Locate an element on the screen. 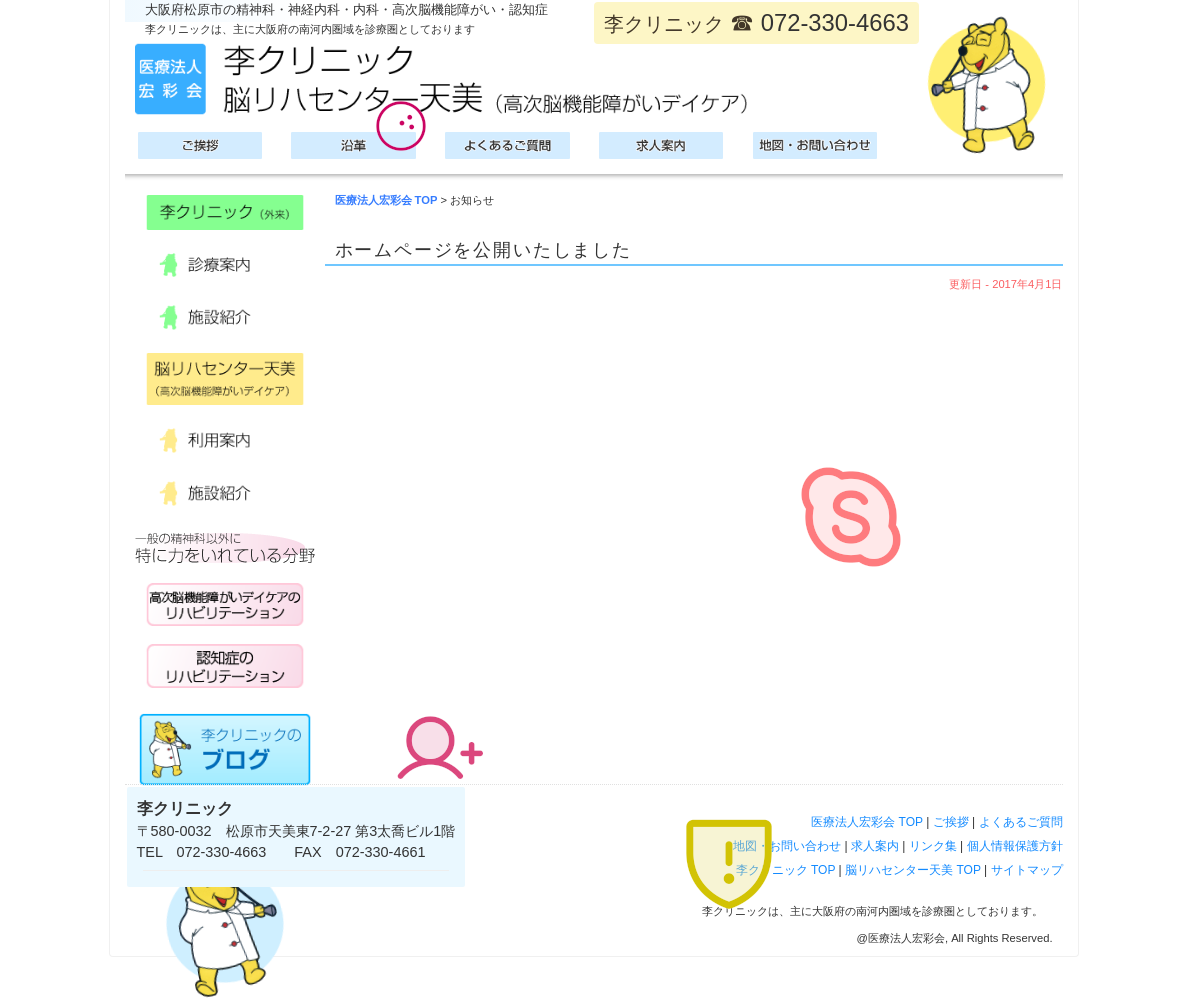 This screenshot has width=1187, height=1004. add a new contact or friend is located at coordinates (437, 750).